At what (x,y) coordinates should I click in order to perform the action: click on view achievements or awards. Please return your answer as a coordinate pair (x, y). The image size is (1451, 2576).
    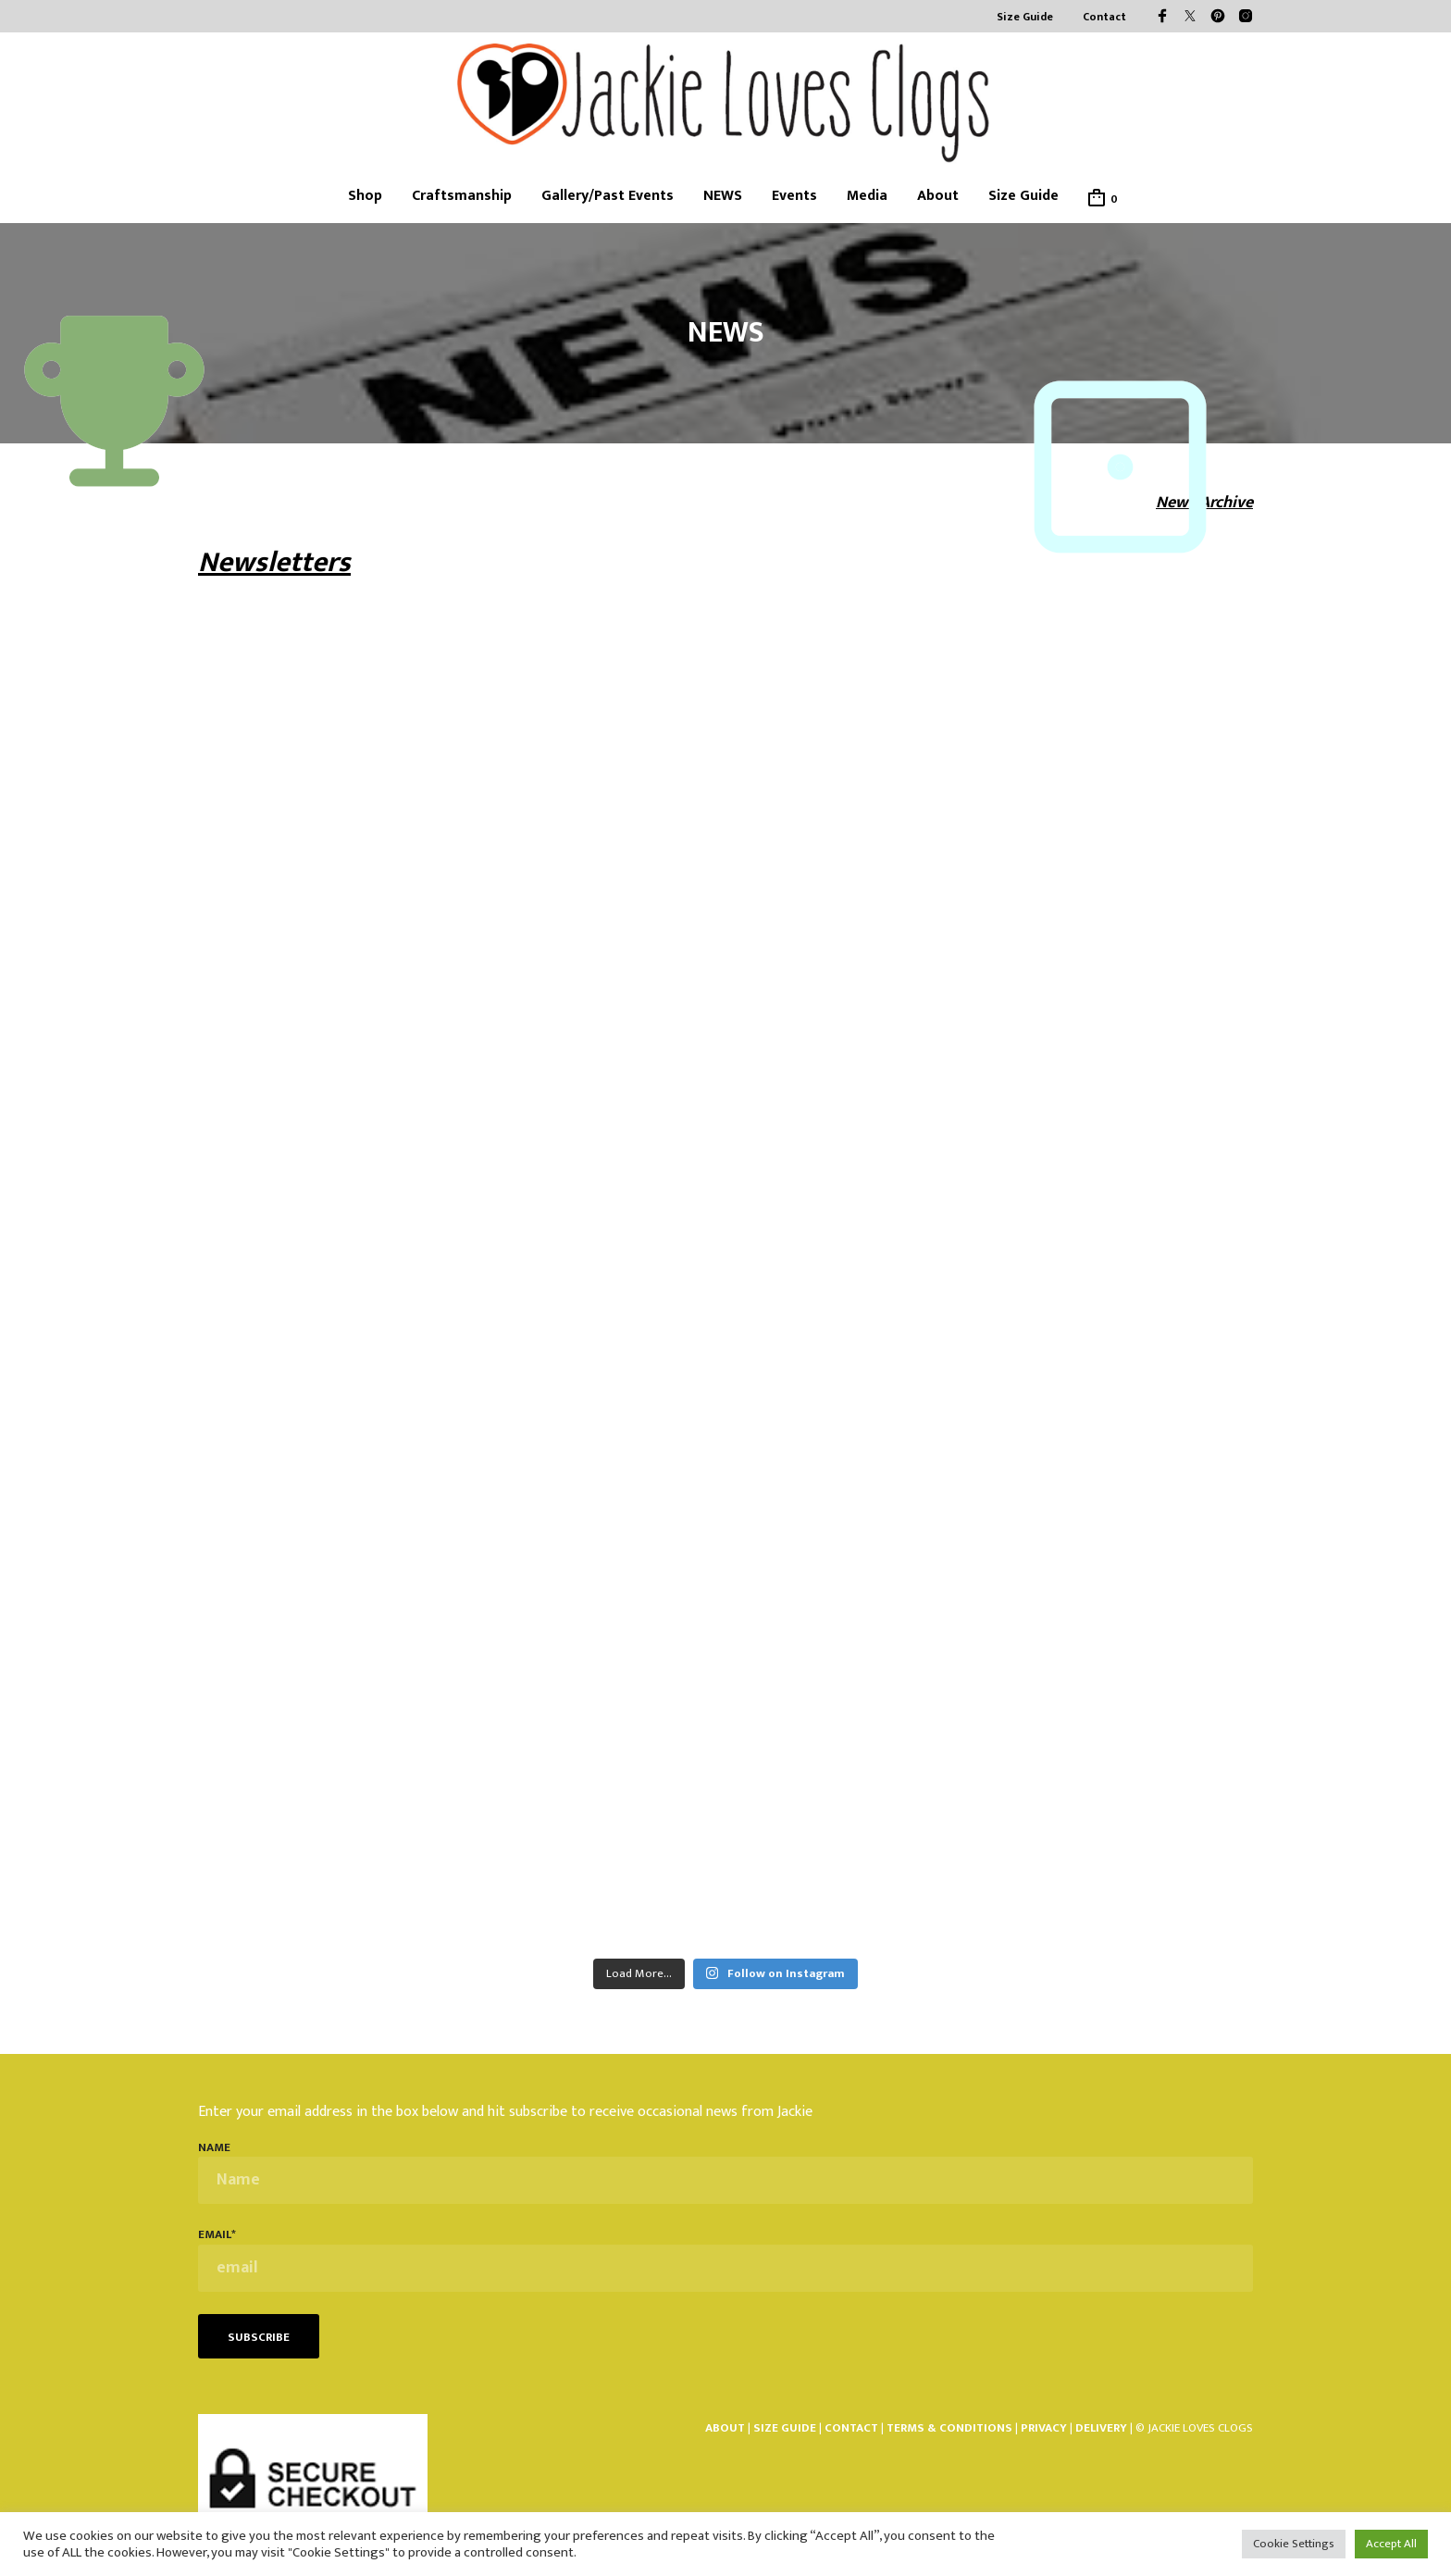
    Looking at the image, I should click on (114, 396).